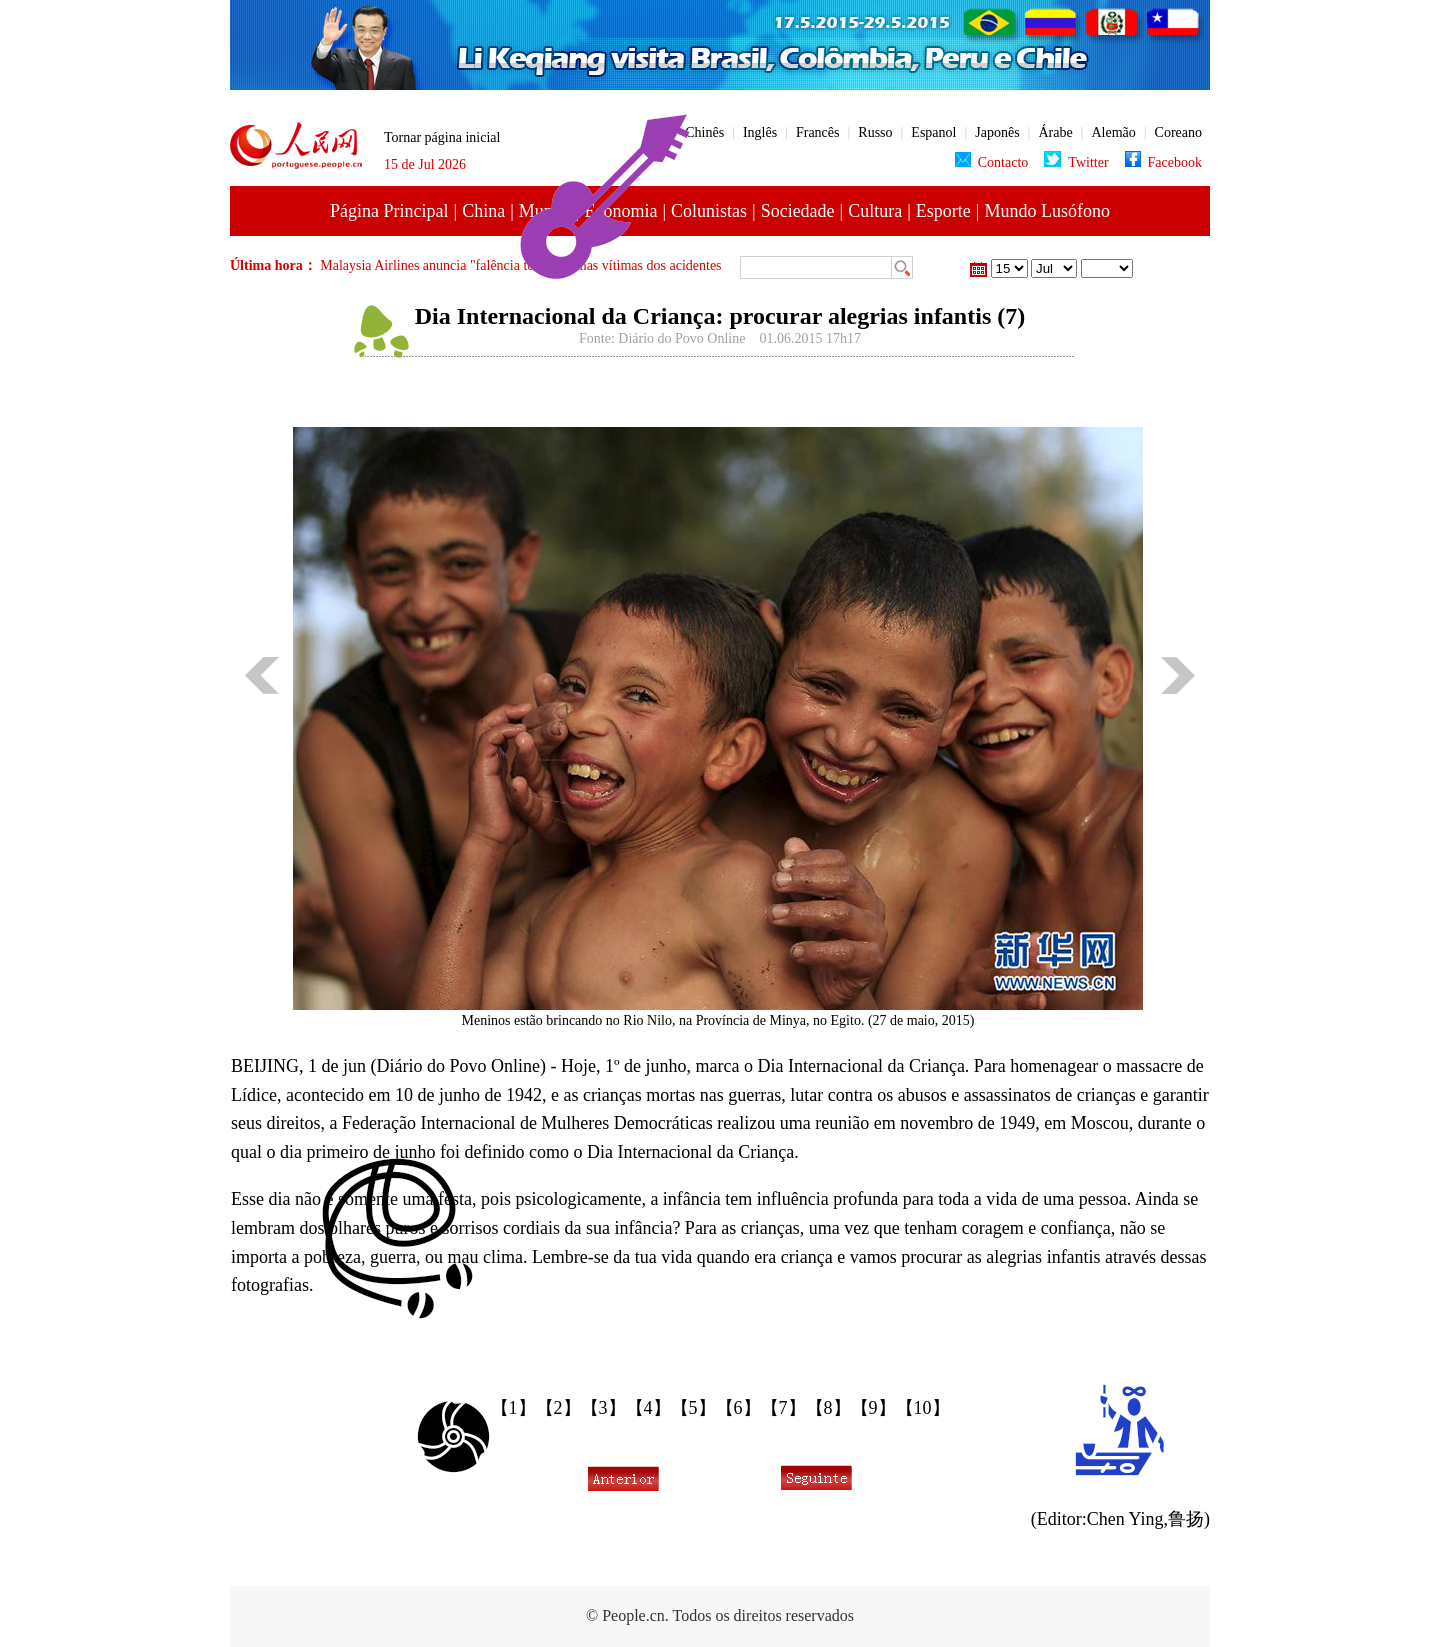  I want to click on view the magician tarot card, so click(1120, 1430).